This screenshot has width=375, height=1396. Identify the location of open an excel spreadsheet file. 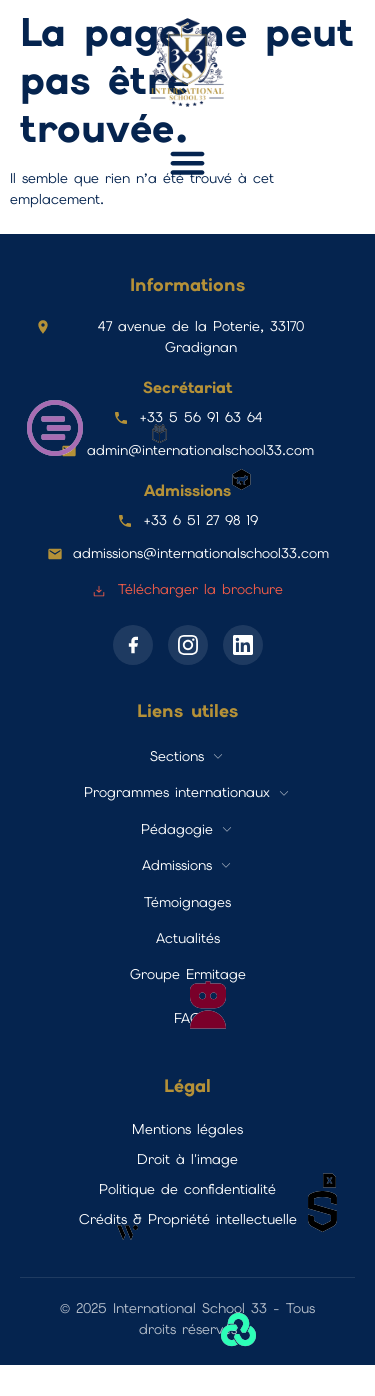
(329, 1180).